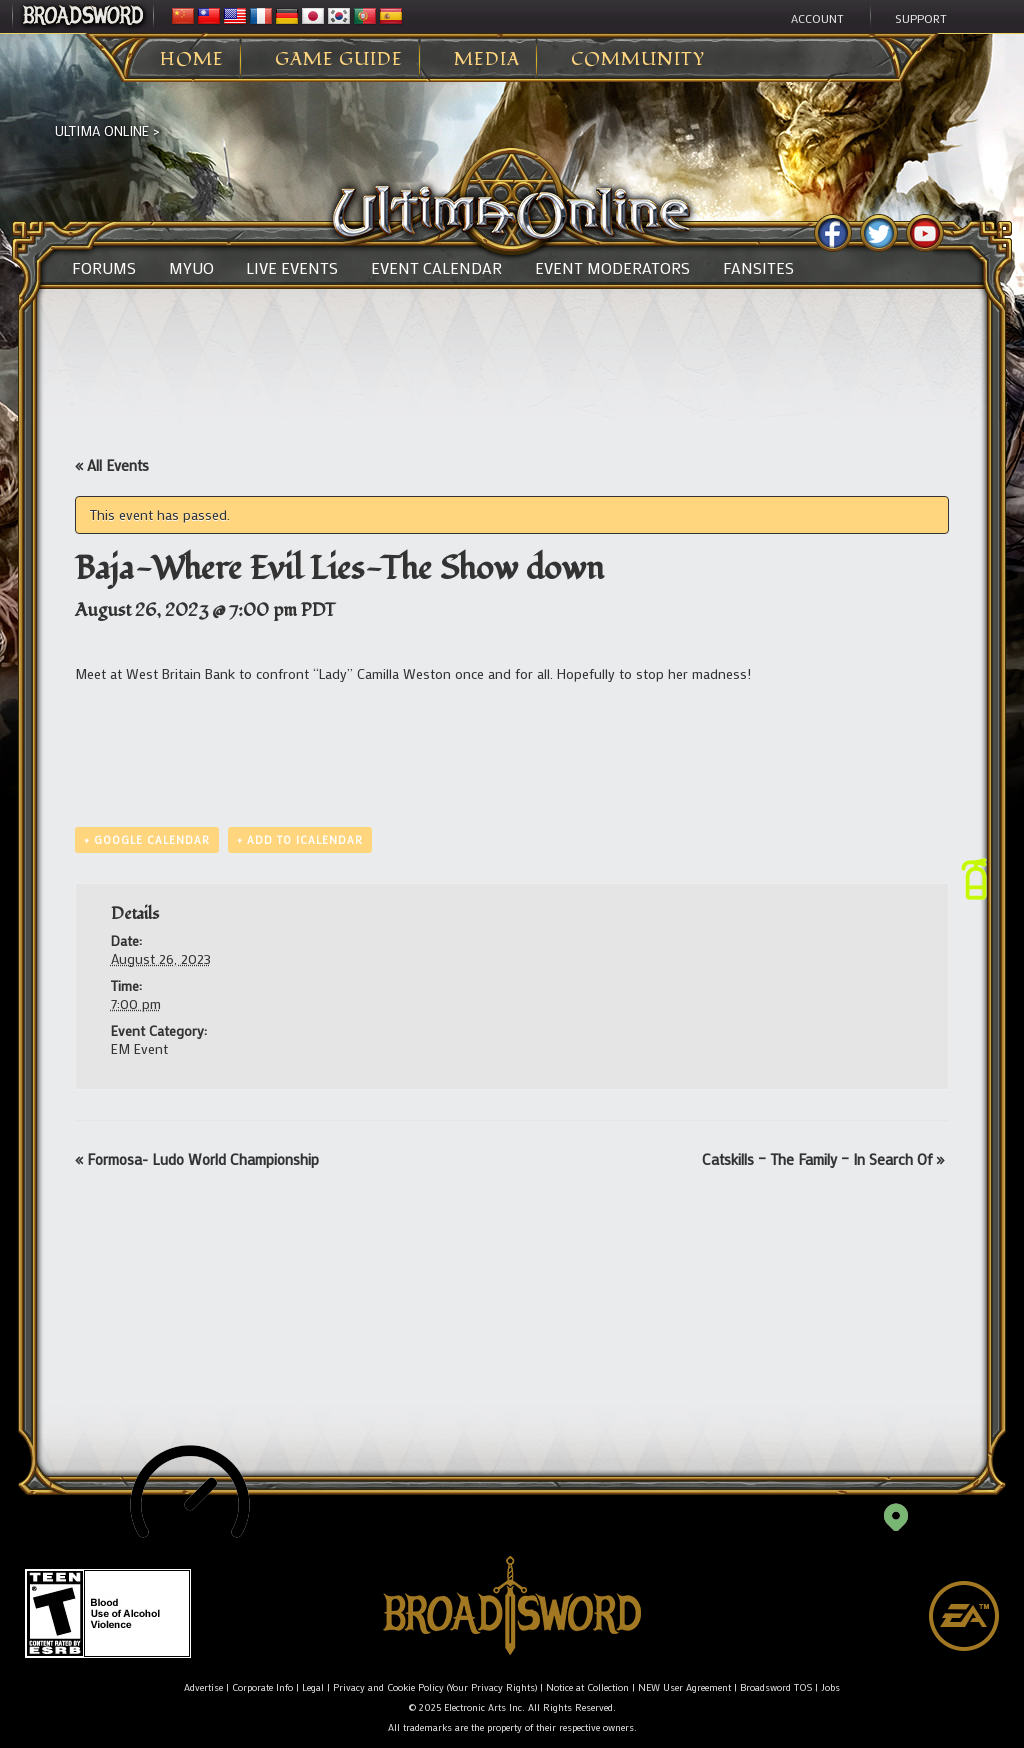  Describe the element at coordinates (190, 1494) in the screenshot. I see `view performance metrics or speed` at that location.